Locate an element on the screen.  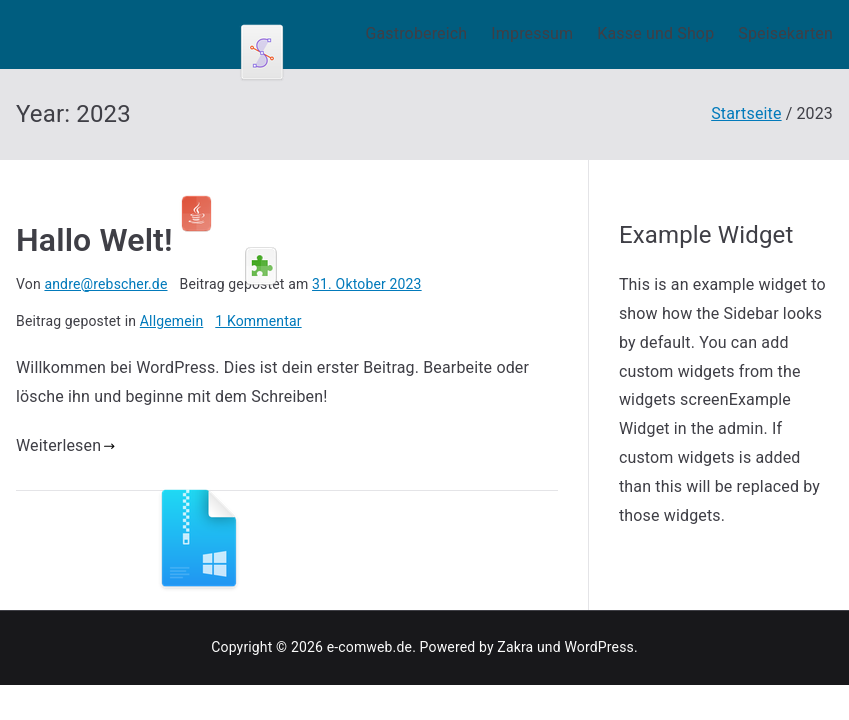
a compressed windows executable file is located at coordinates (199, 540).